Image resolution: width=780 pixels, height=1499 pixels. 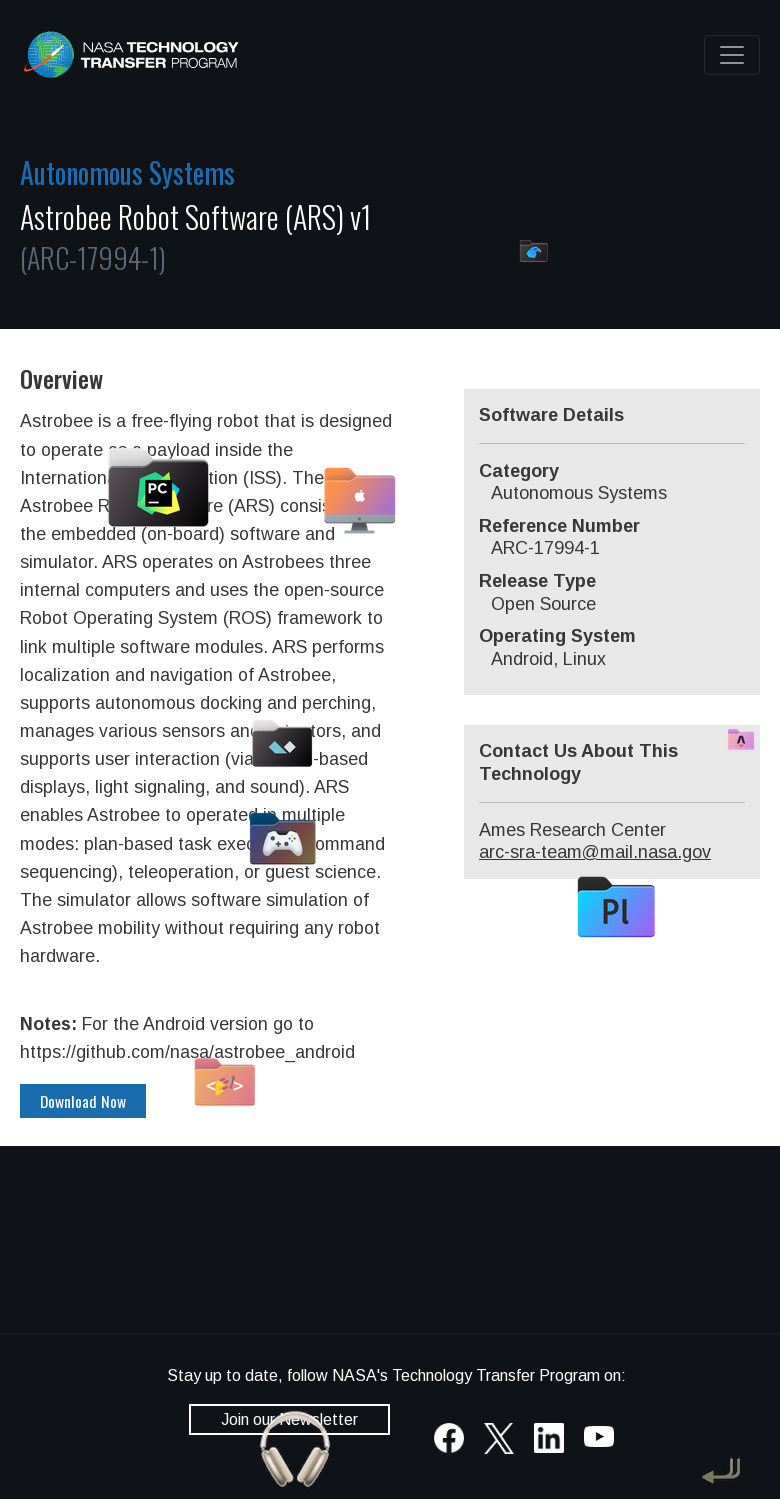 I want to click on open folder containing Adobe Prelude project files, so click(x=616, y=909).